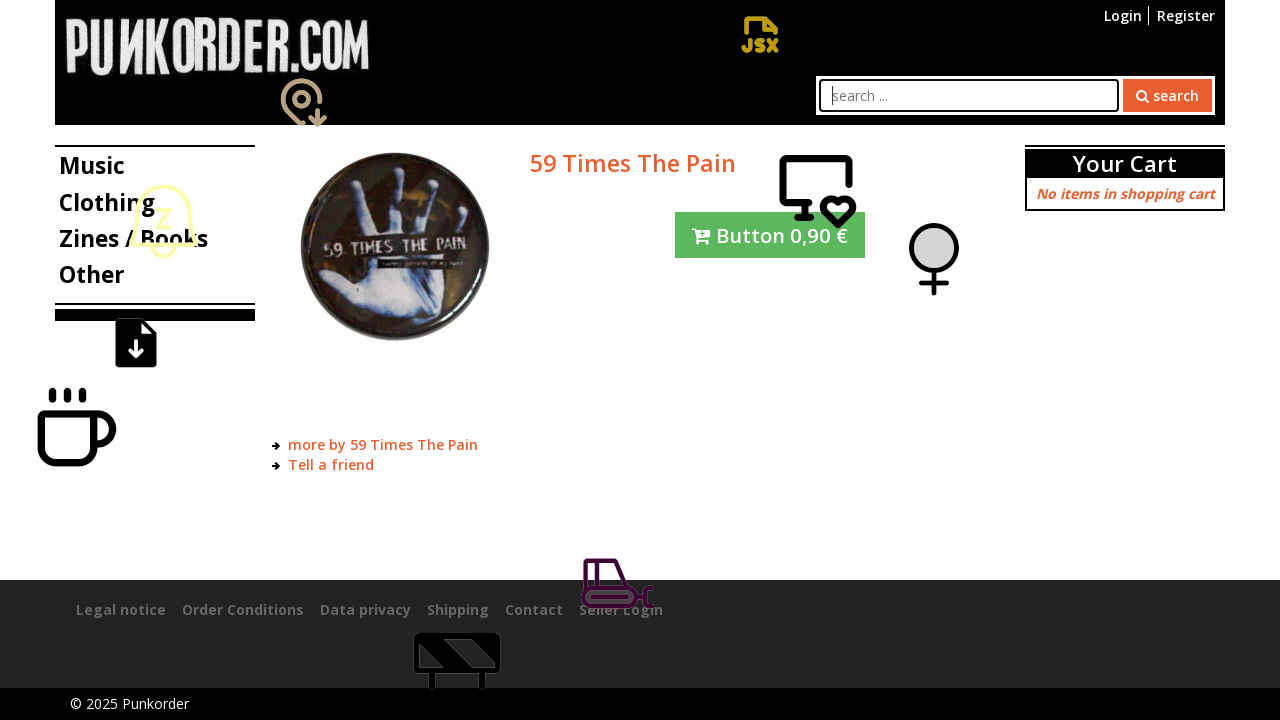 This screenshot has width=1280, height=720. What do you see at coordinates (301, 101) in the screenshot?
I see `drop a pin at current location` at bounding box center [301, 101].